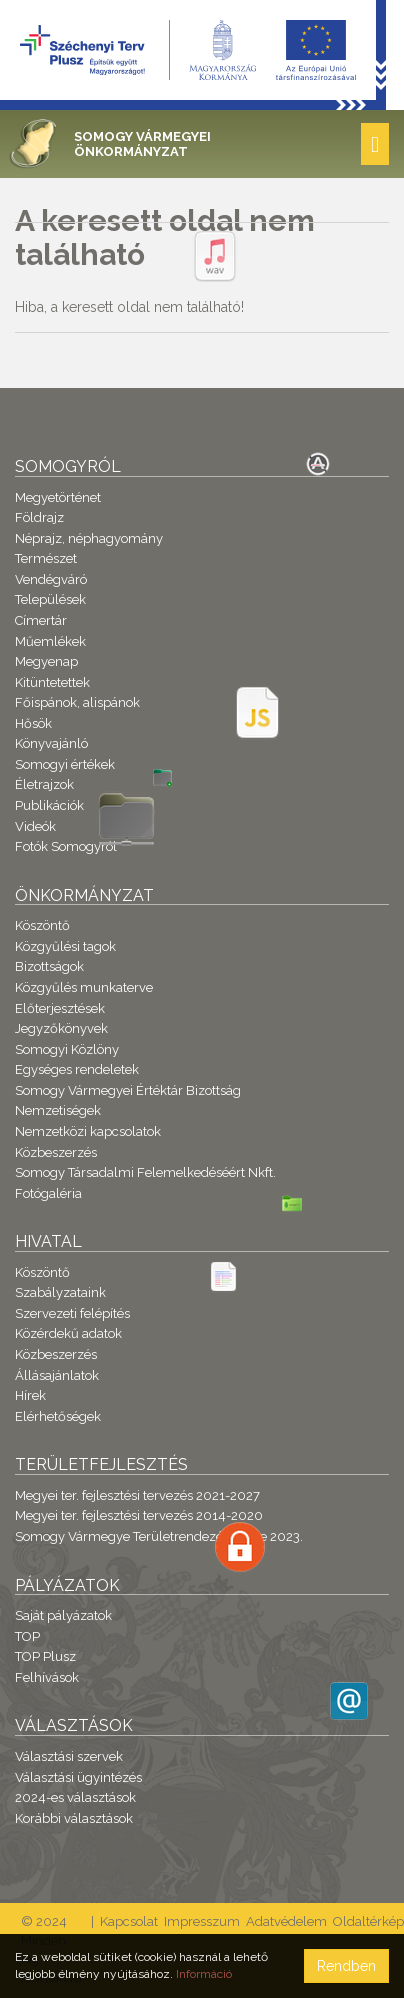 The height and width of the screenshot is (1998, 404). What do you see at coordinates (318, 464) in the screenshot?
I see `check for available system updates` at bounding box center [318, 464].